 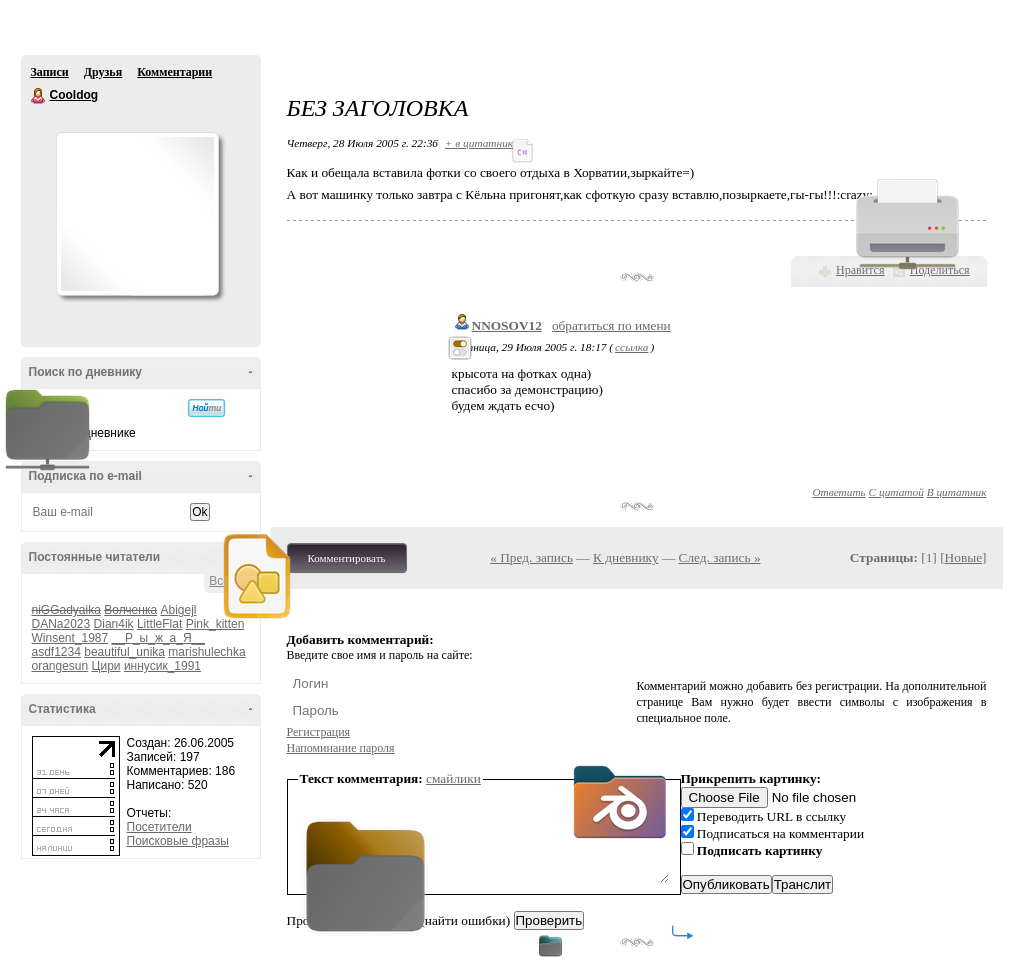 What do you see at coordinates (619, 804) in the screenshot?
I see `open folder containing Blender project files` at bounding box center [619, 804].